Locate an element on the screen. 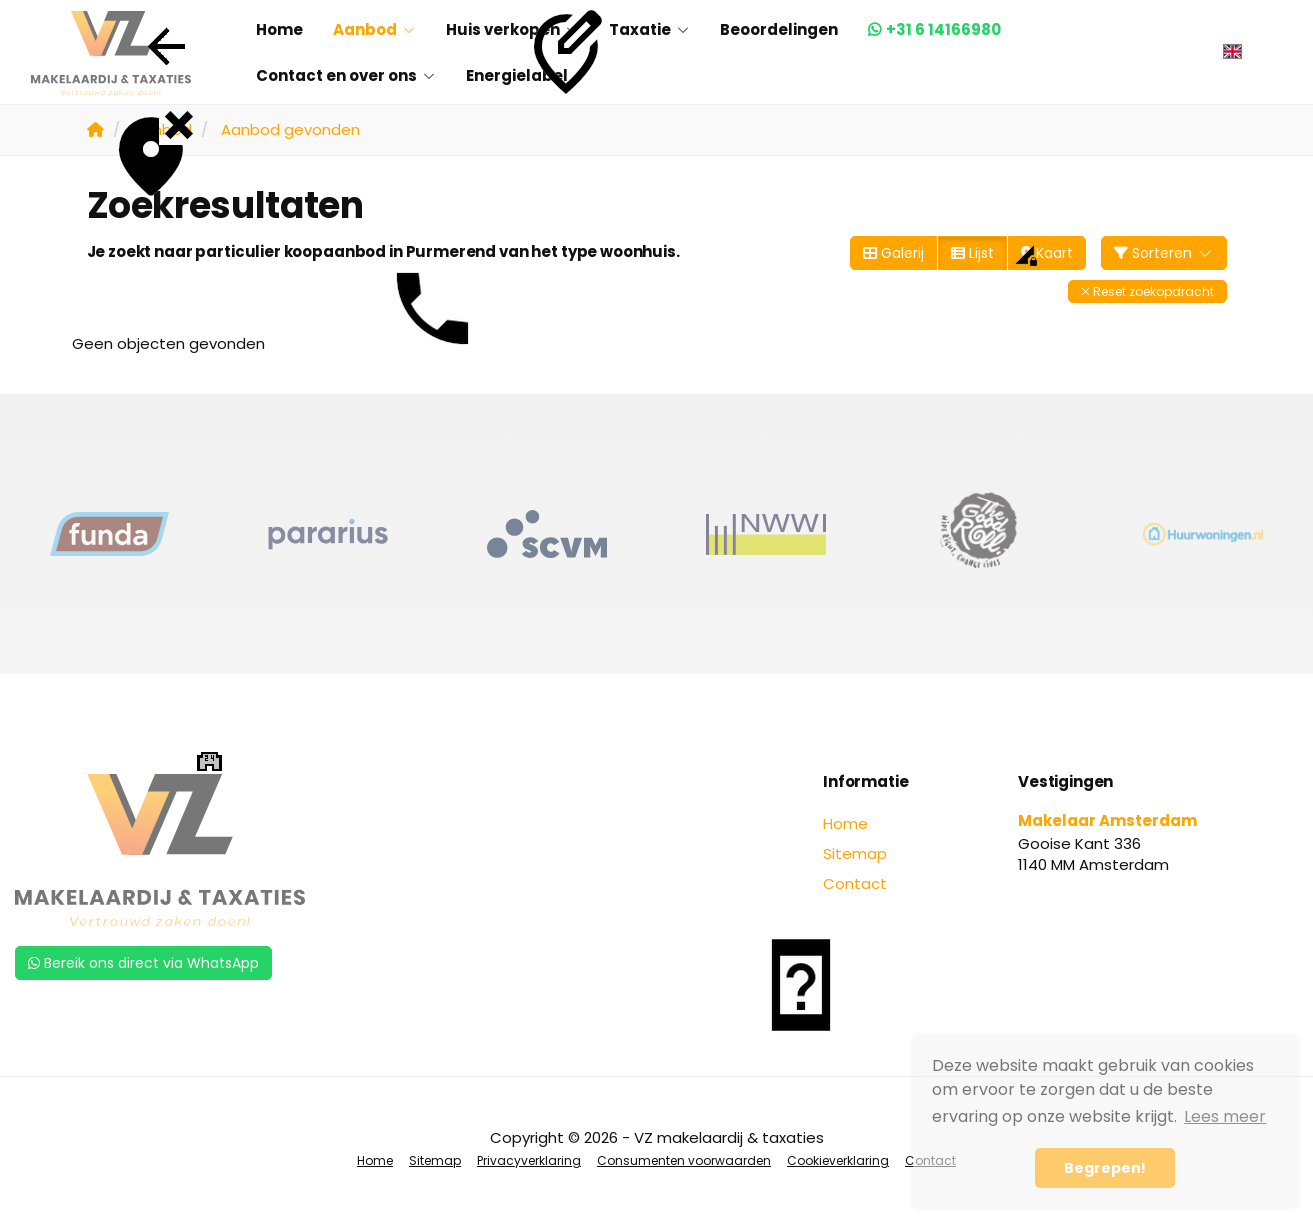 This screenshot has height=1223, width=1313. find nearby convenience stores is located at coordinates (209, 761).